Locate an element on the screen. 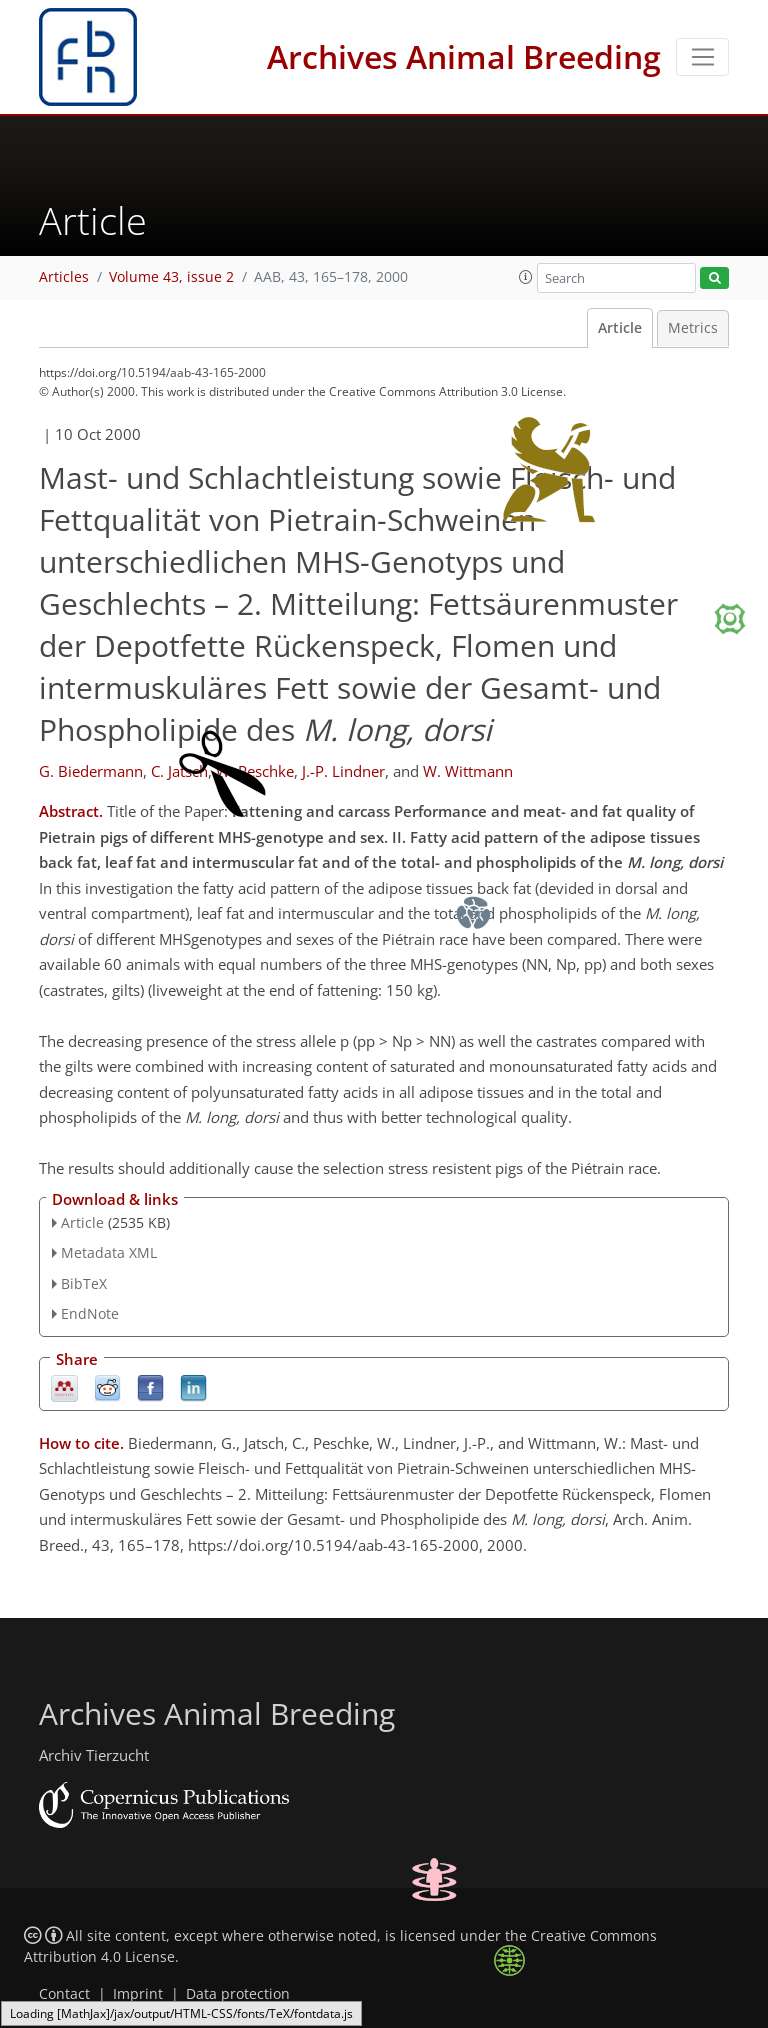 This screenshot has width=768, height=2028. open settings or configuration menu is located at coordinates (730, 619).